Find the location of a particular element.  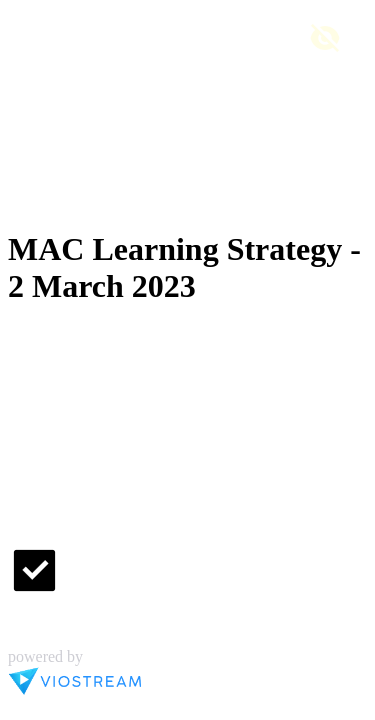

indicates a selected or completed item is located at coordinates (34, 570).